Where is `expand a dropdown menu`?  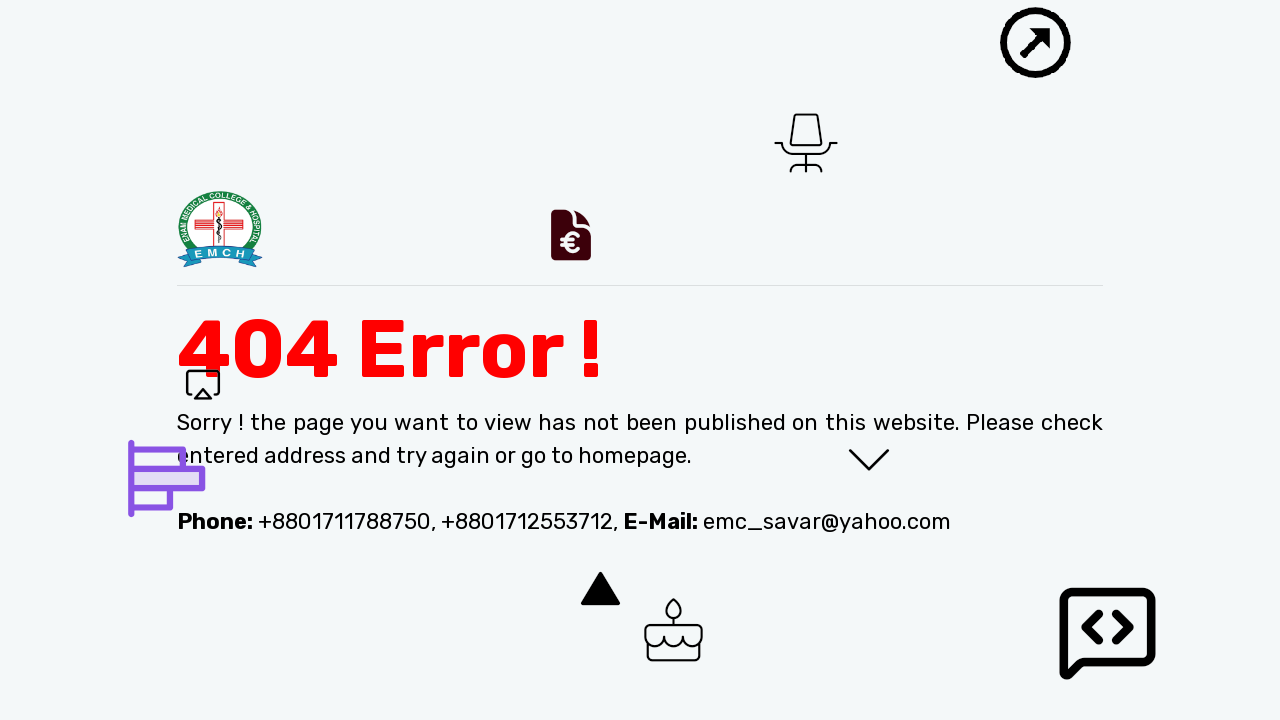 expand a dropdown menu is located at coordinates (869, 458).